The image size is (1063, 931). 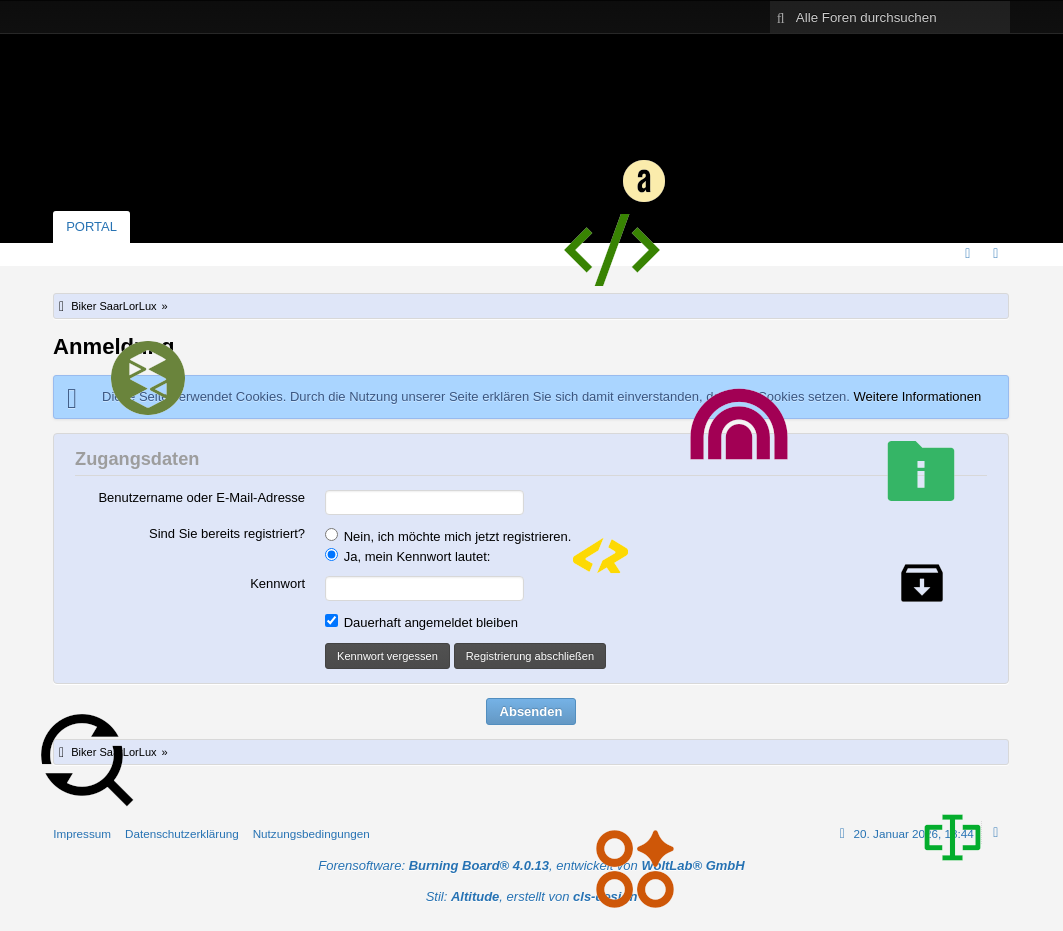 I want to click on find and replace text in a document, so click(x=86, y=759).